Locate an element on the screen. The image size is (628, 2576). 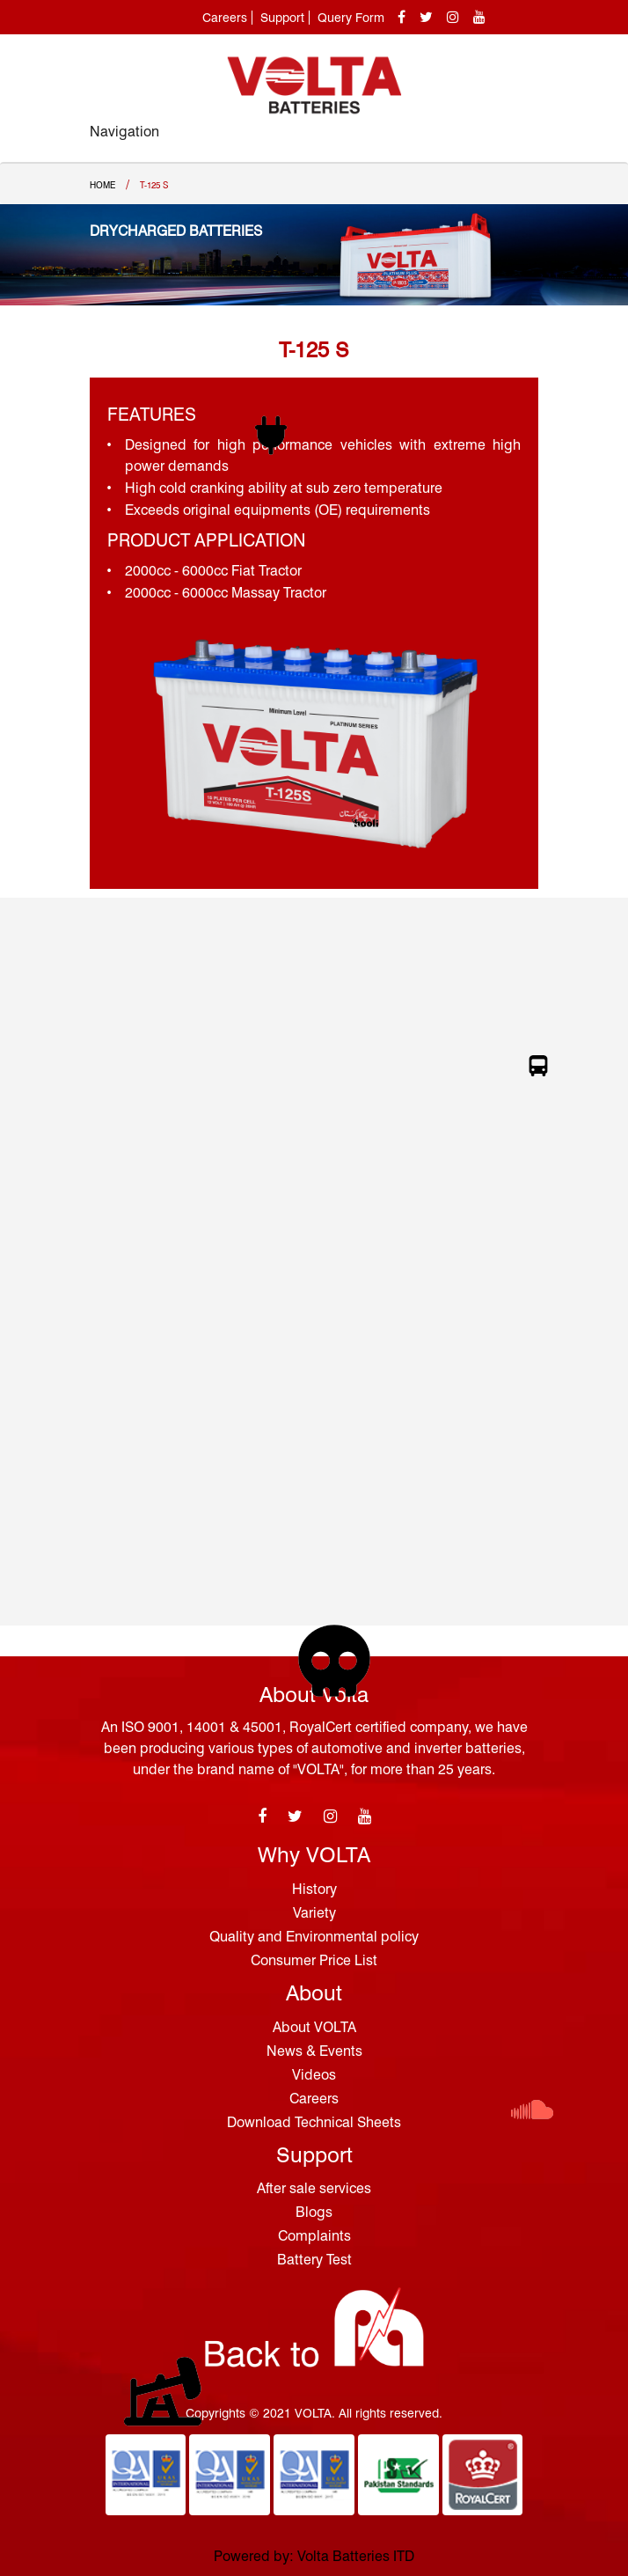
indicates danger or fatal error is located at coordinates (334, 1661).